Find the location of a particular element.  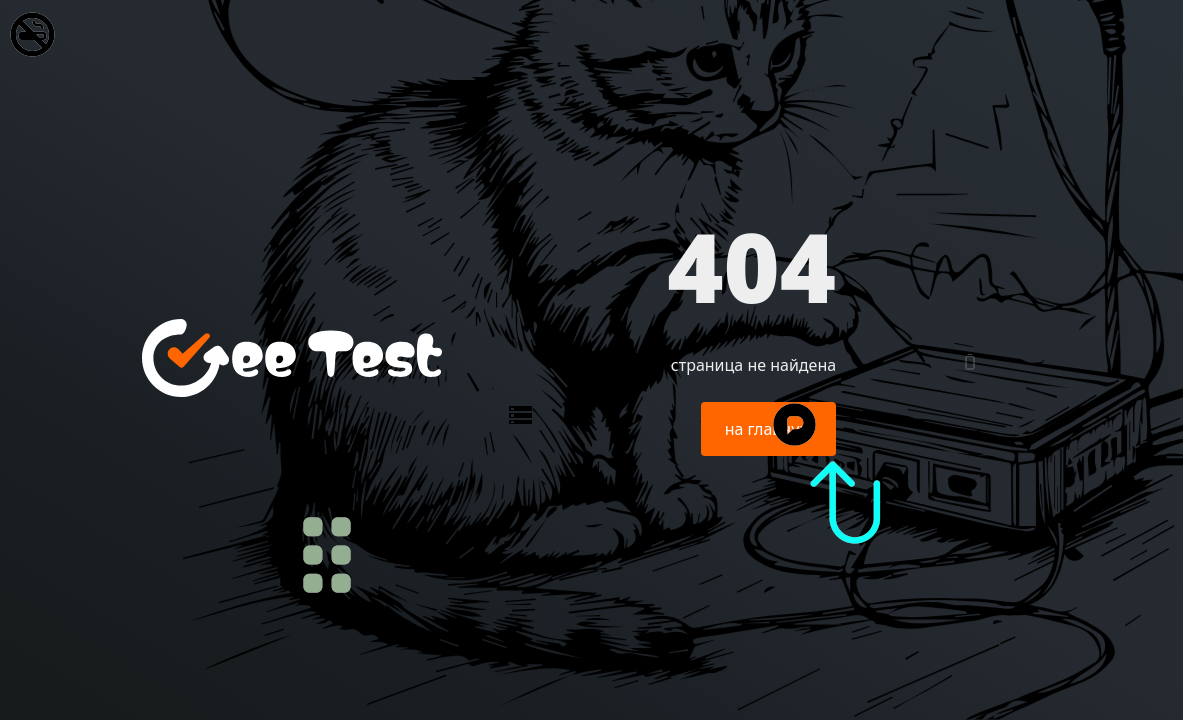

indicates a no smoking zone or area is located at coordinates (32, 34).